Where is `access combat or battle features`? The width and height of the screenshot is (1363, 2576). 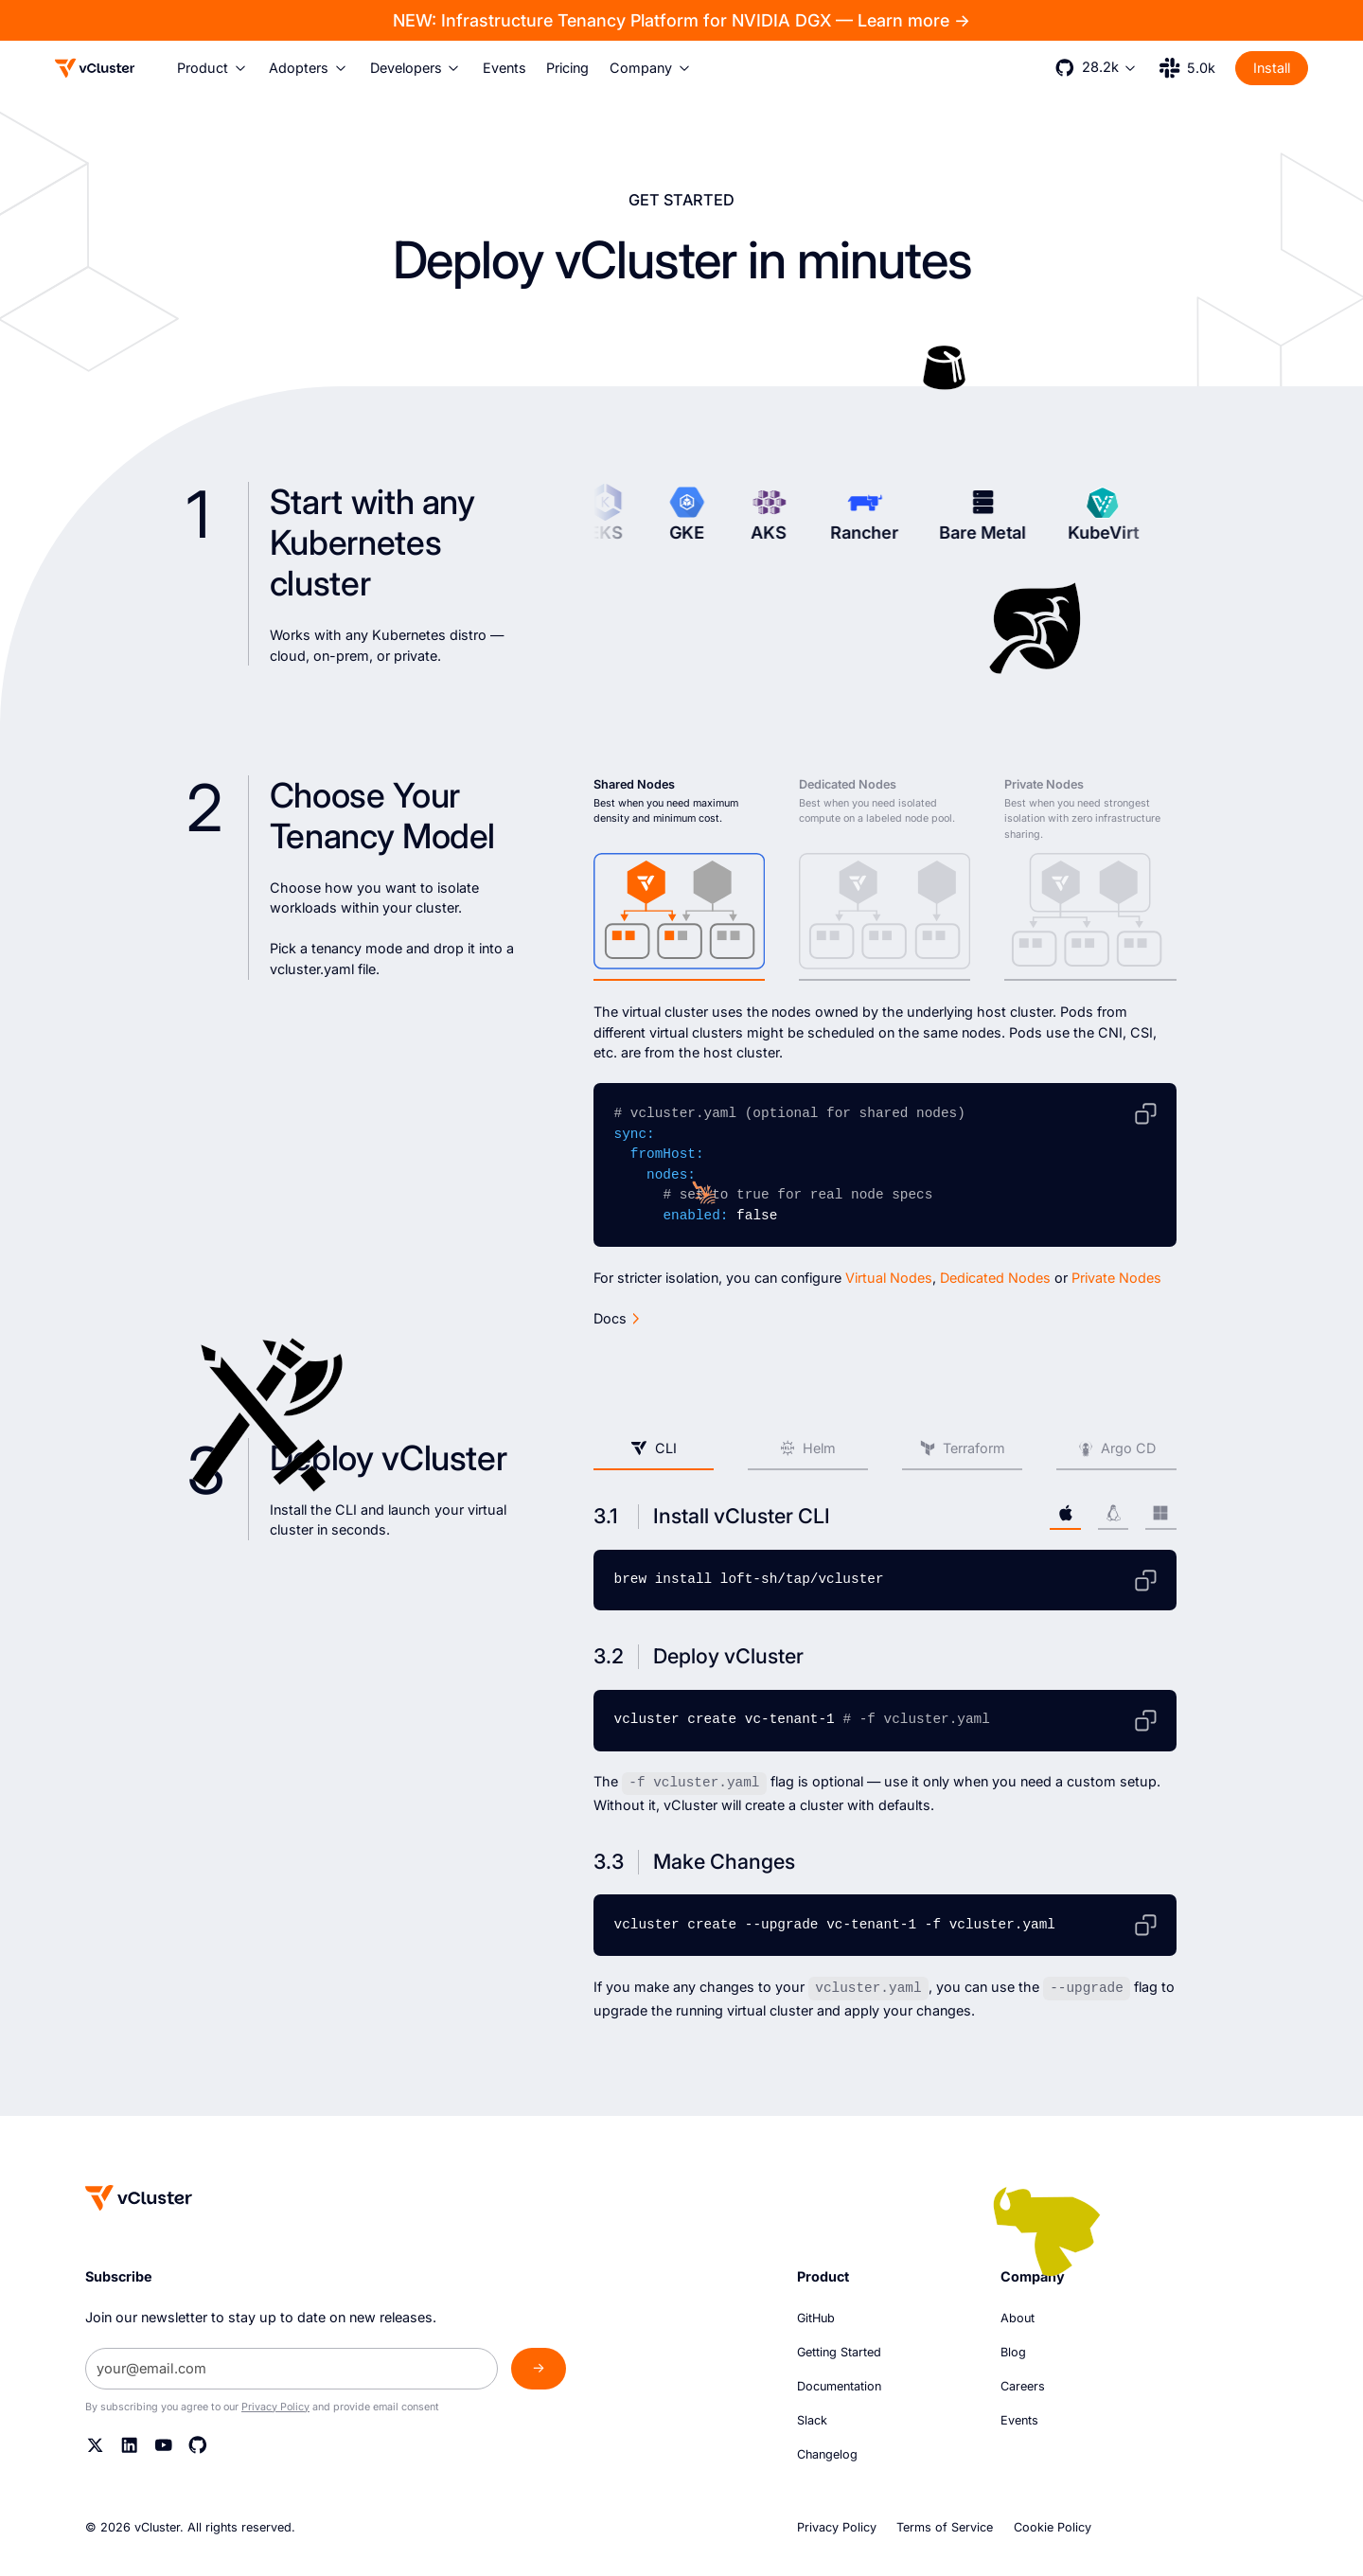
access combat or battle features is located at coordinates (267, 1414).